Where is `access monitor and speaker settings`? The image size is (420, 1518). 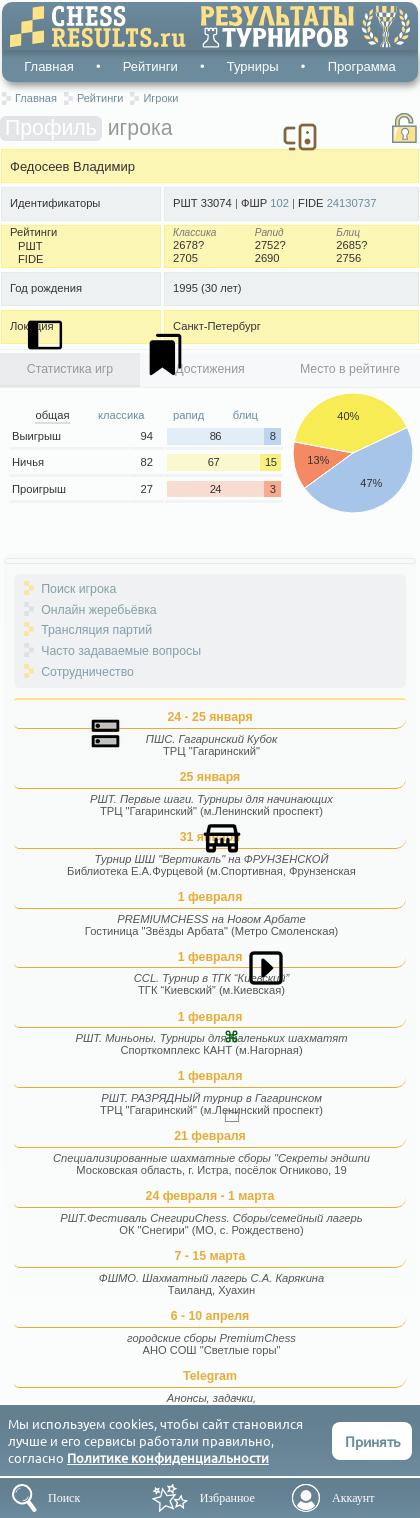
access monitor and speaker settings is located at coordinates (300, 137).